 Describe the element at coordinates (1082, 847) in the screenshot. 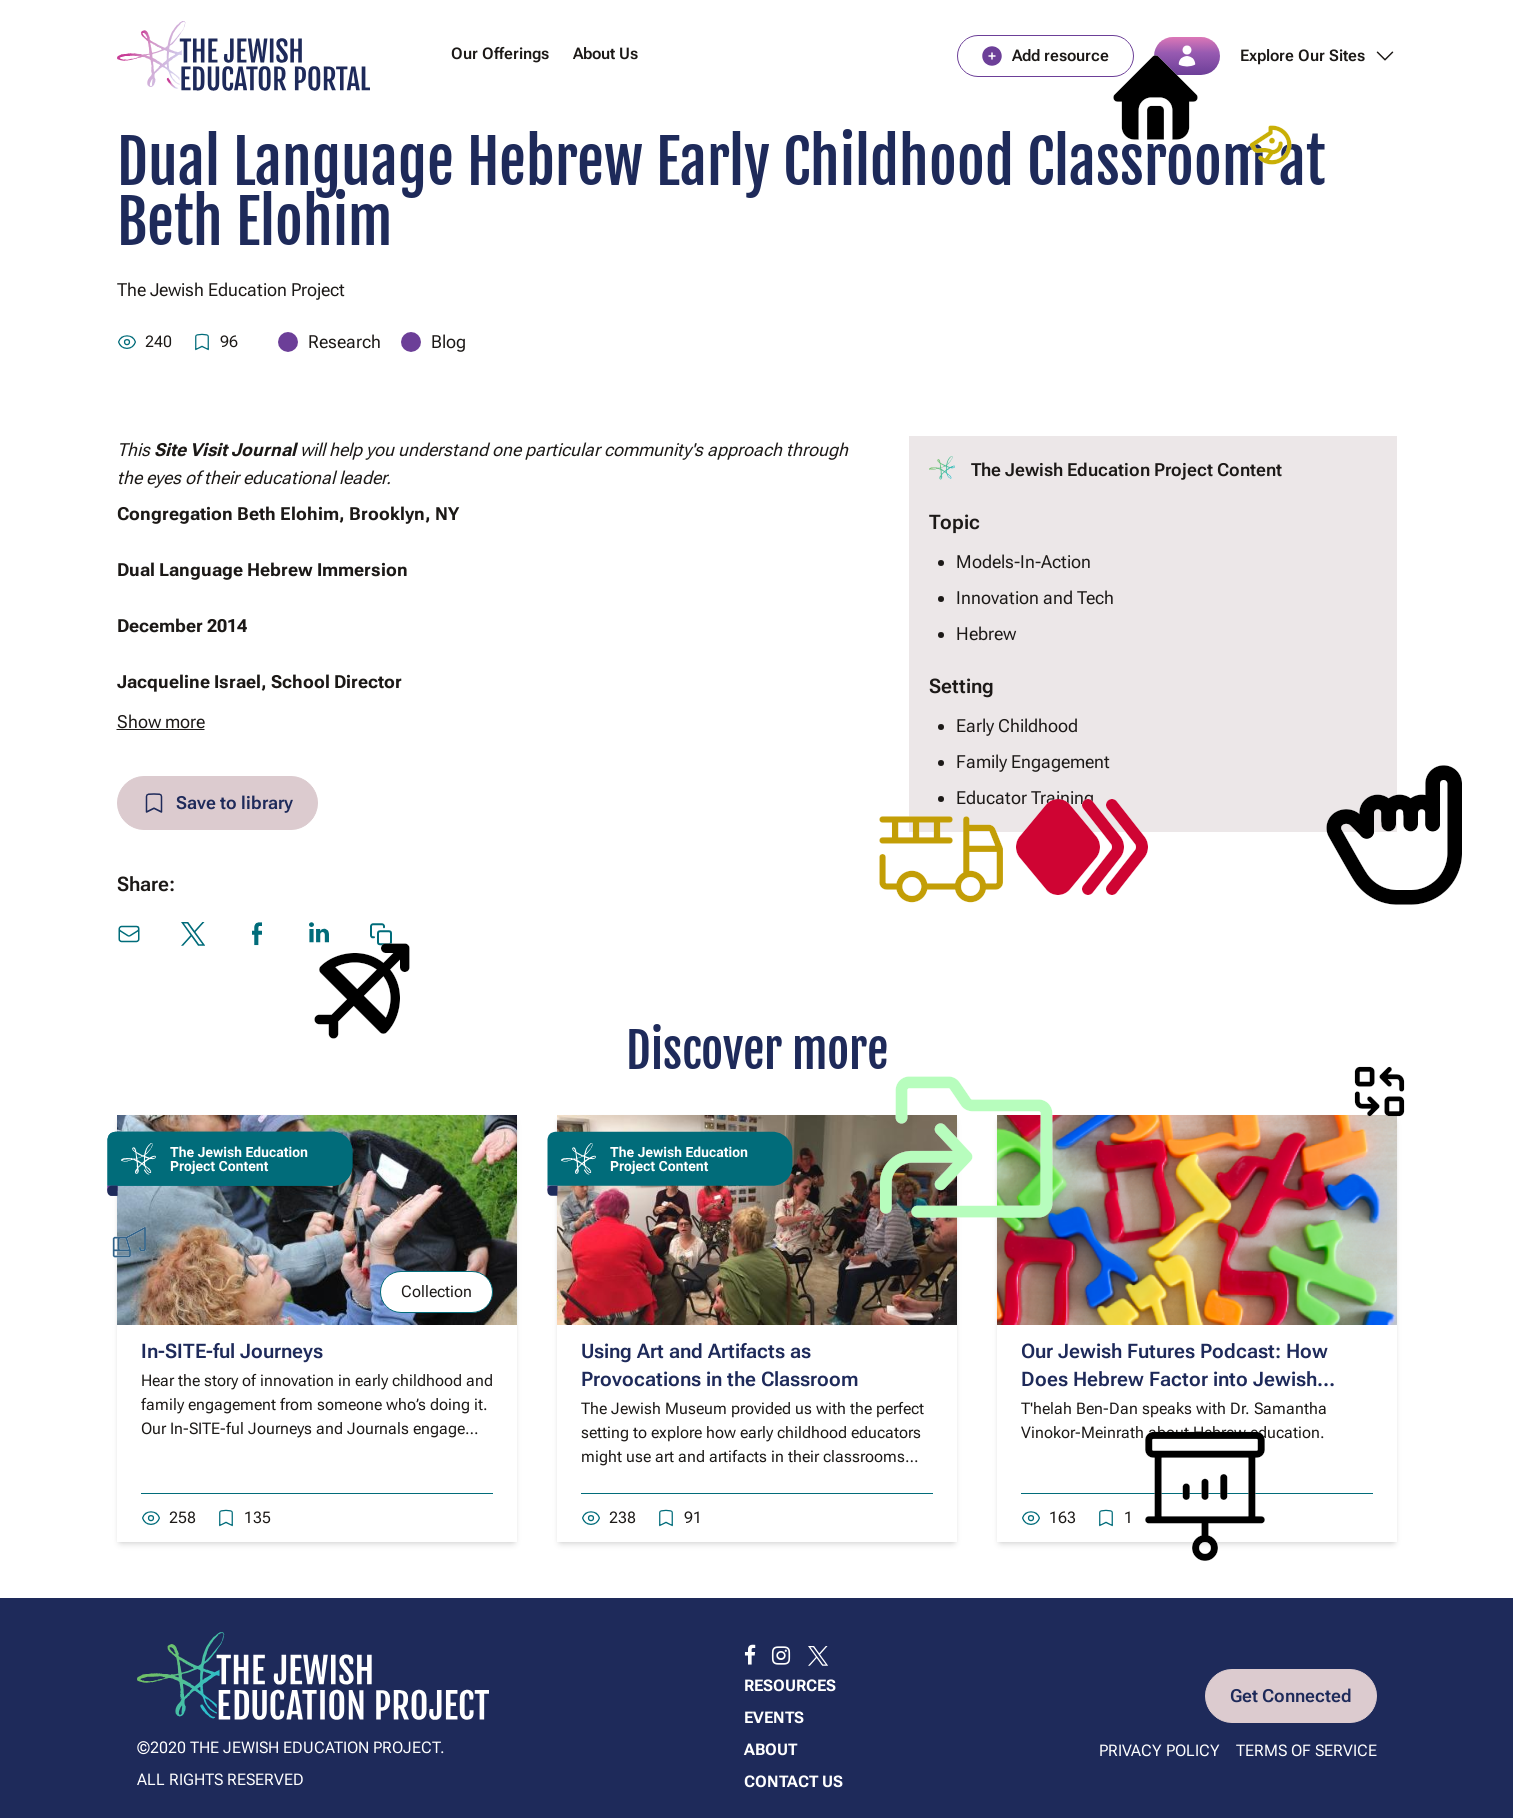

I see `access animation keyframes` at that location.